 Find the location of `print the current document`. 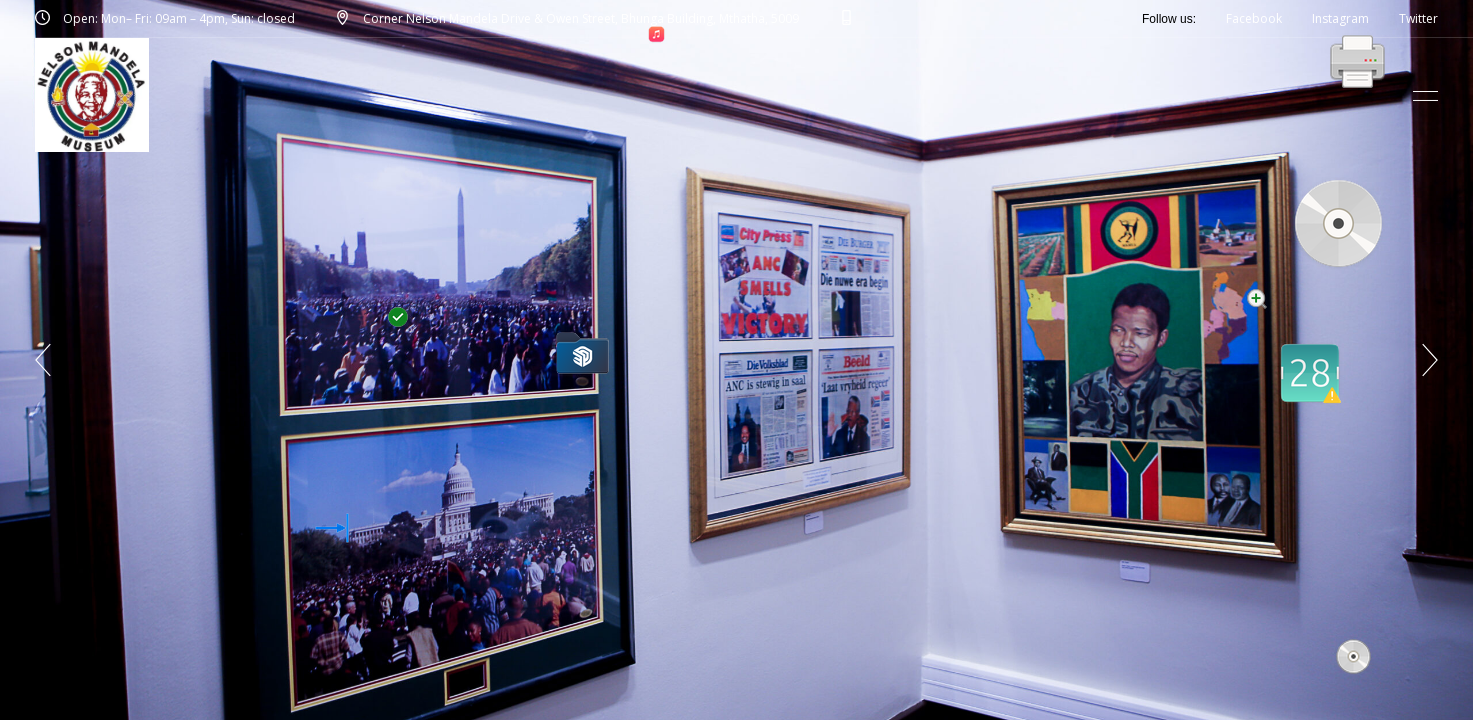

print the current document is located at coordinates (1357, 61).